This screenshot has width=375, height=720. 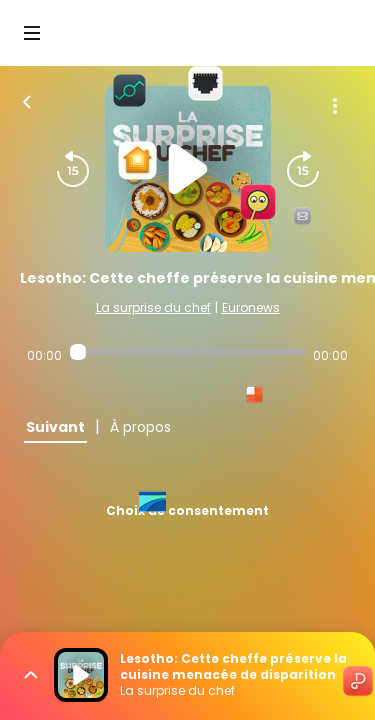 What do you see at coordinates (302, 216) in the screenshot?
I see `access mail app settings` at bounding box center [302, 216].